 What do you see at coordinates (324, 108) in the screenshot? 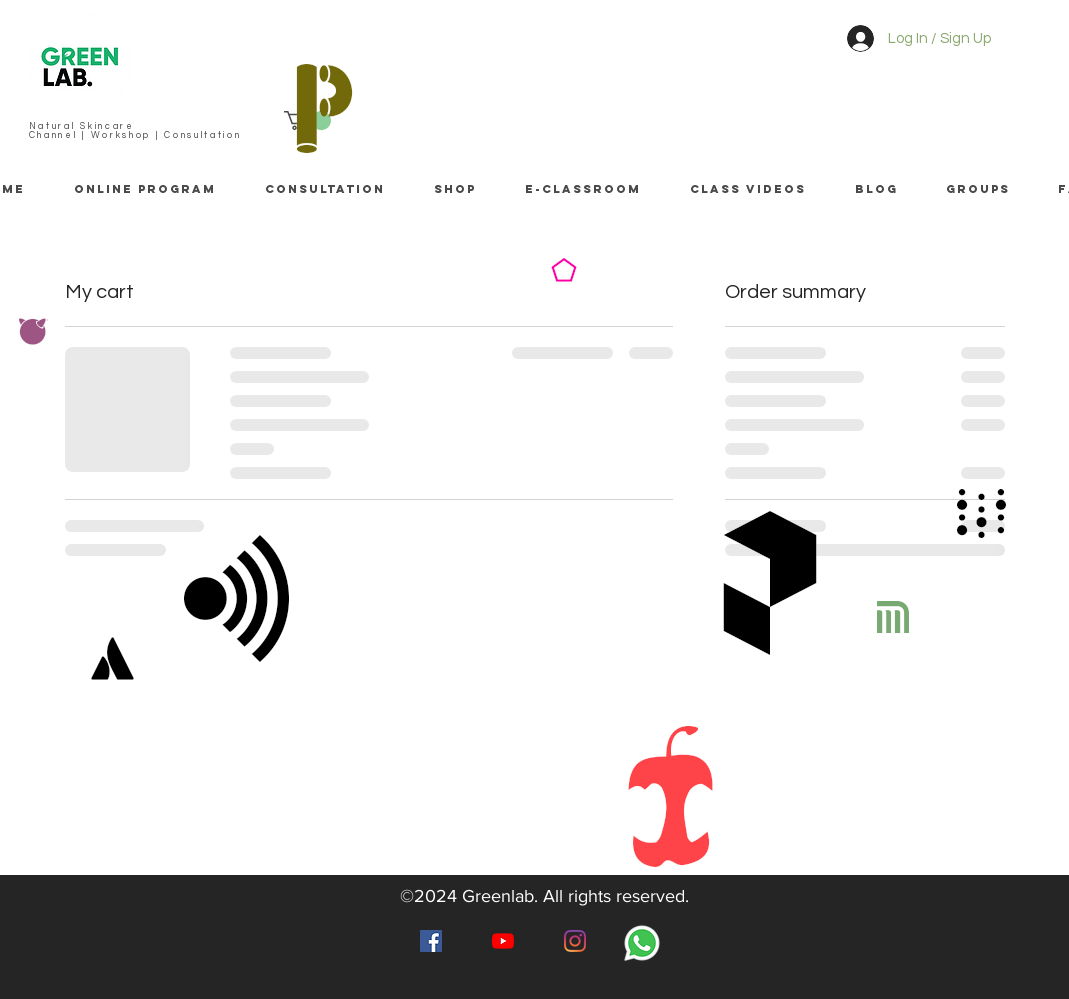
I see `open piped app` at bounding box center [324, 108].